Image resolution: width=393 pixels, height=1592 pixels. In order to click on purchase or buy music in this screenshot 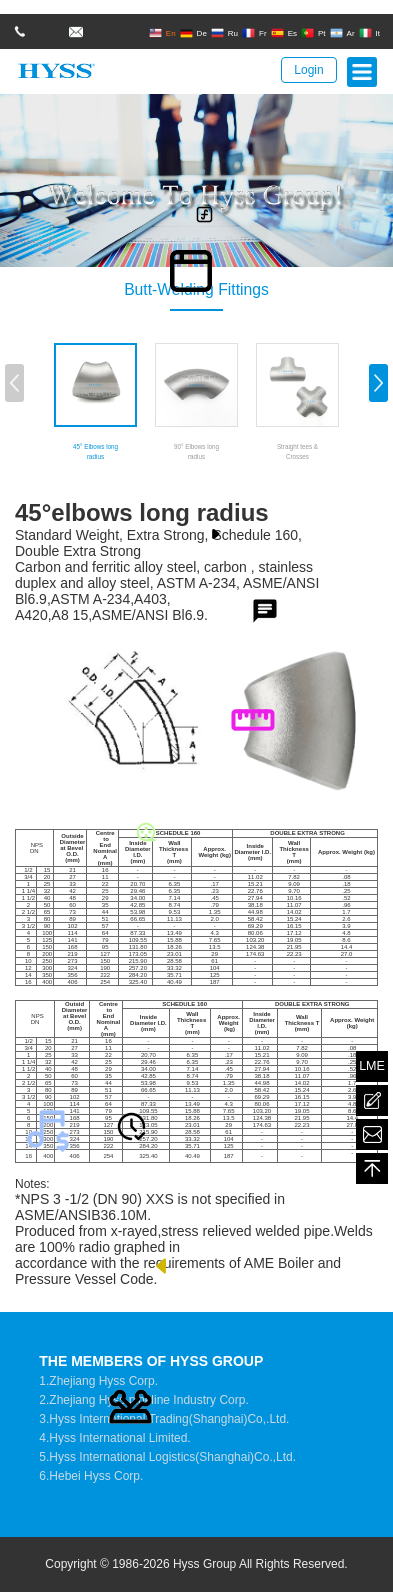, I will do `click(48, 1129)`.